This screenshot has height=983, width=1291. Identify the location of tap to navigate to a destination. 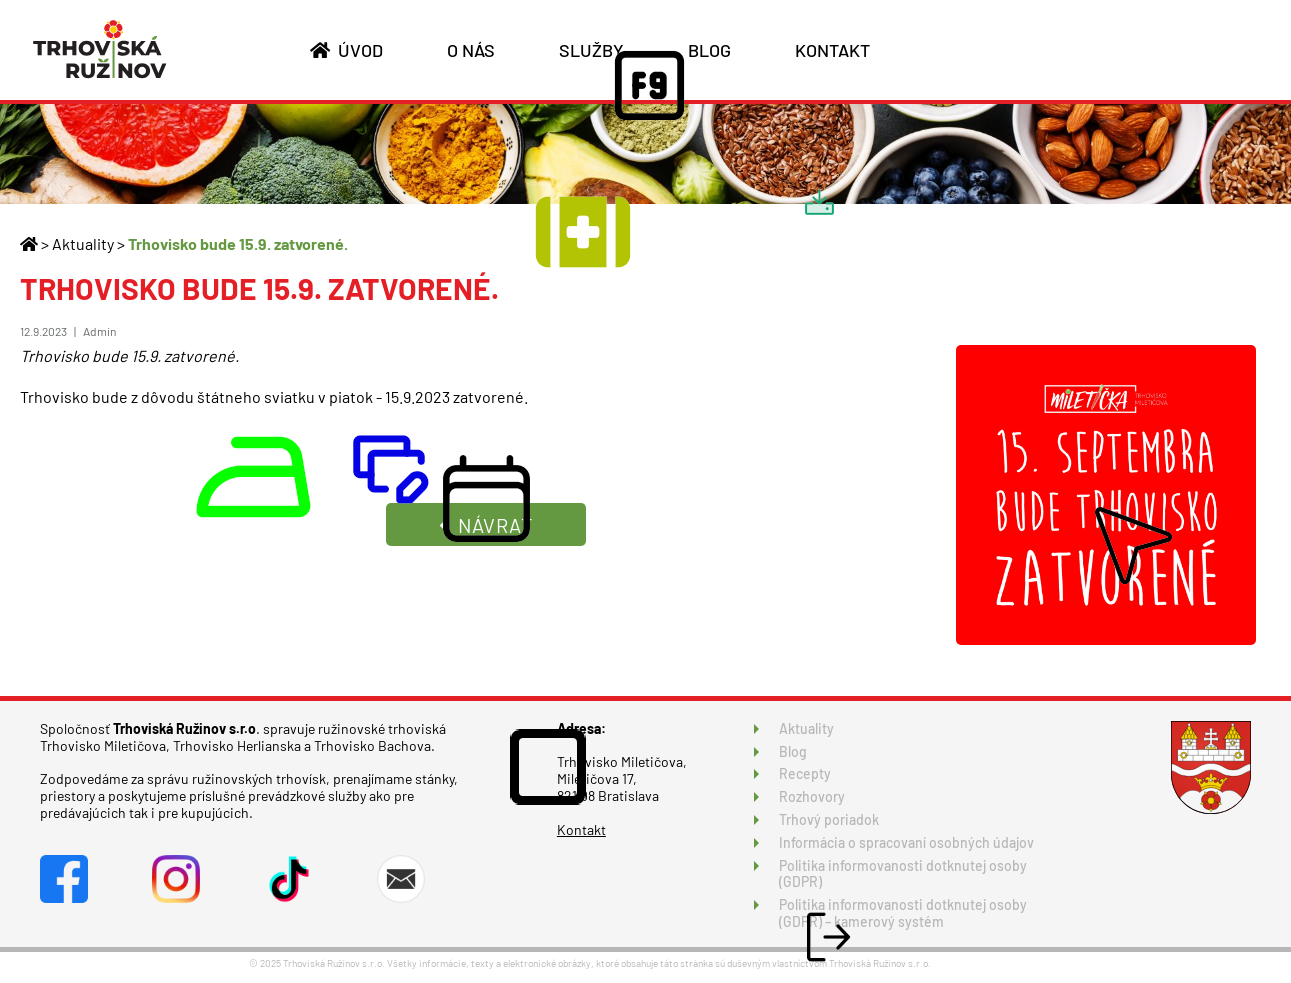
(1127, 539).